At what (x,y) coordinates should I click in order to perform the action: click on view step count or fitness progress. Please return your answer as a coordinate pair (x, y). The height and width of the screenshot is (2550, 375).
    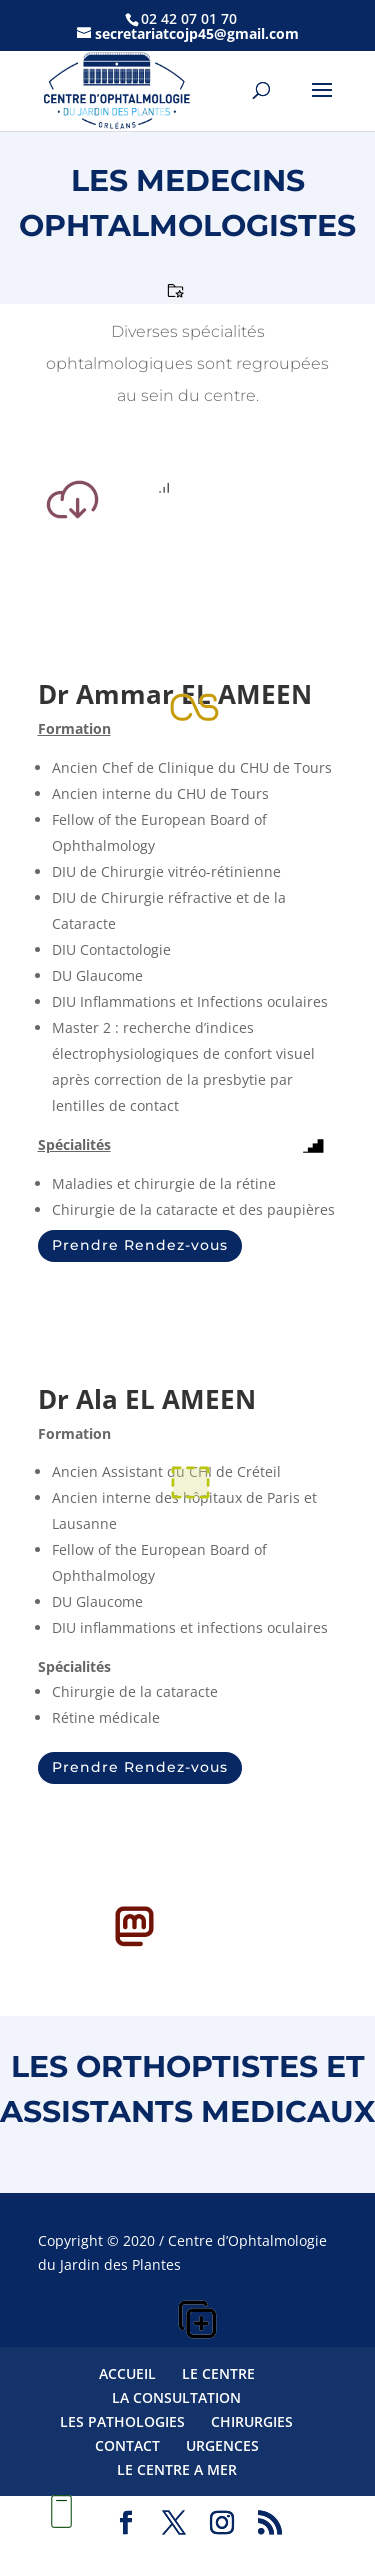
    Looking at the image, I should click on (314, 1146).